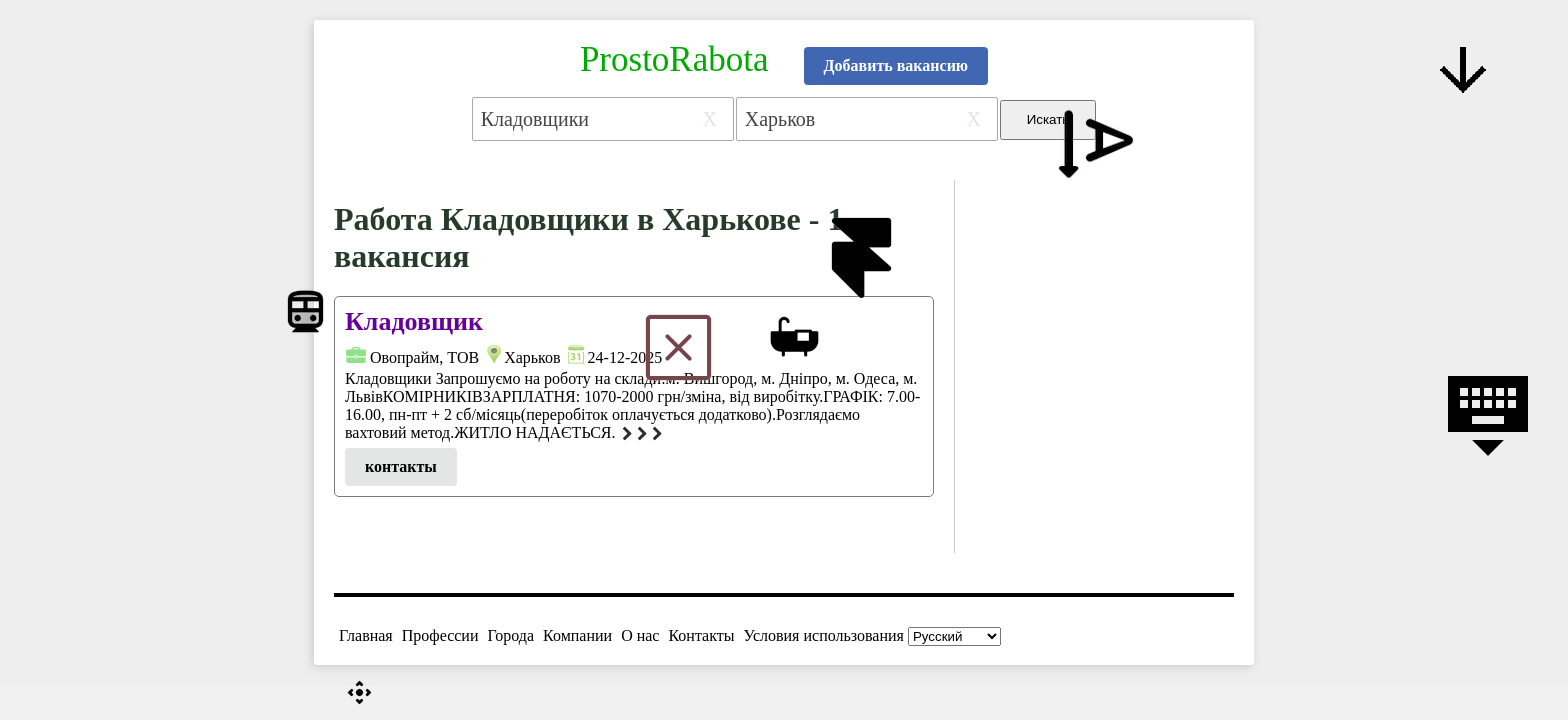 The width and height of the screenshot is (1568, 720). Describe the element at coordinates (305, 312) in the screenshot. I see `get subway or metro directions` at that location.